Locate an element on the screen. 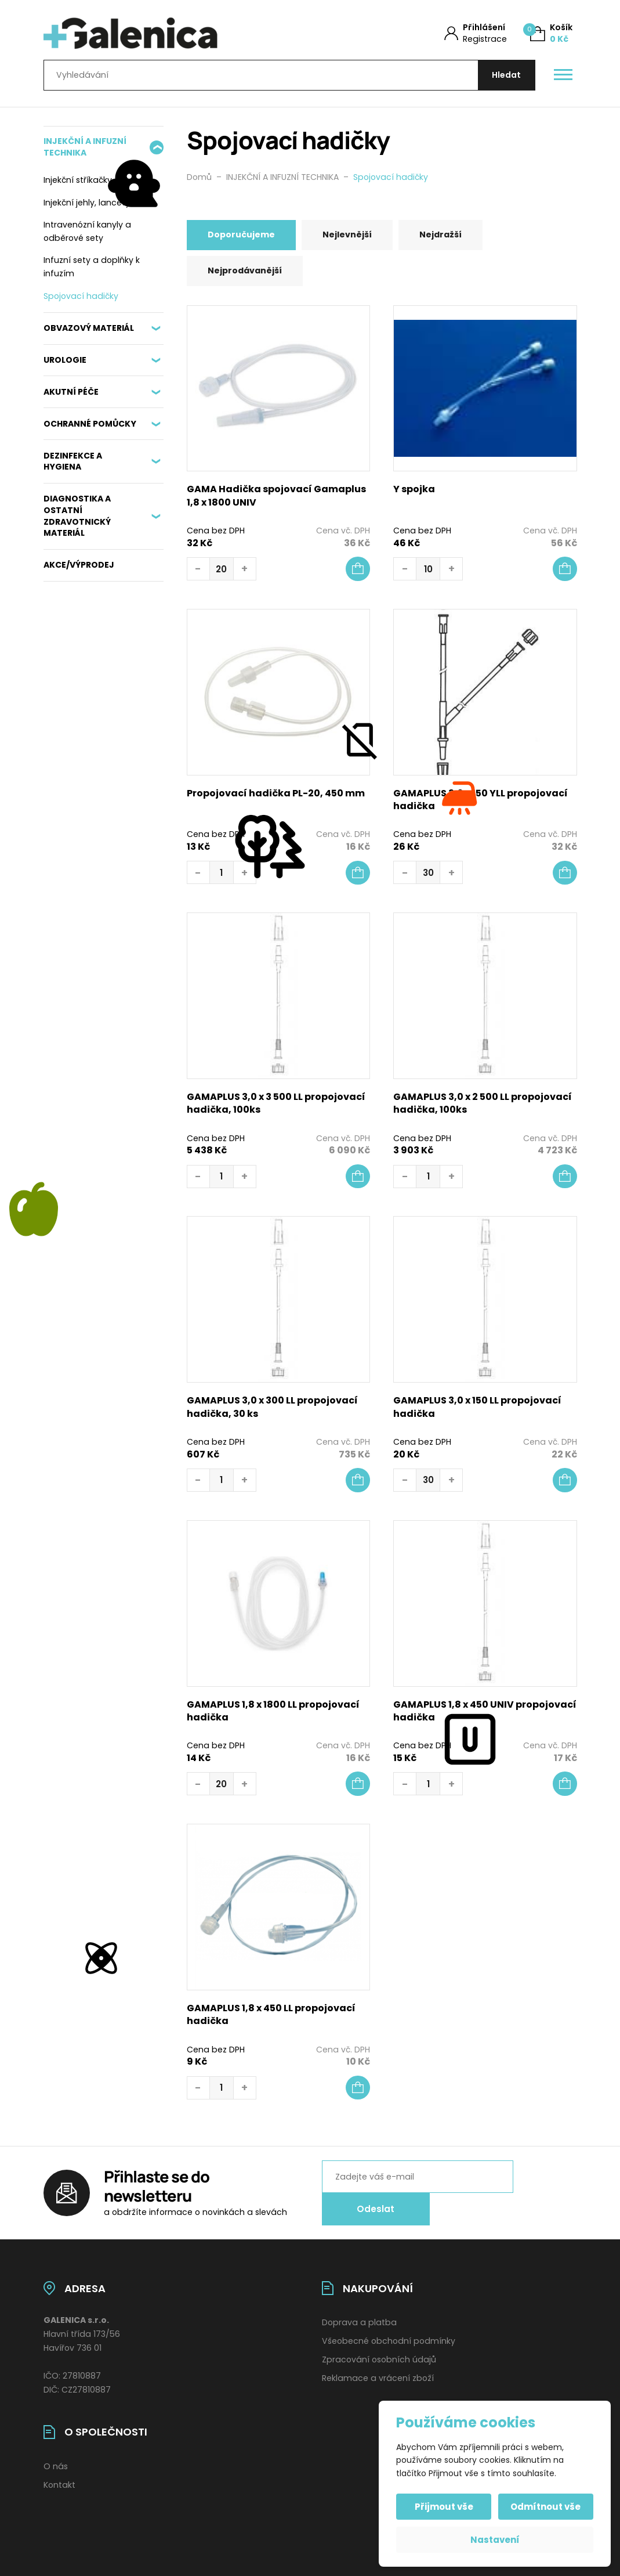  view parks or nature areas nearby is located at coordinates (270, 846).